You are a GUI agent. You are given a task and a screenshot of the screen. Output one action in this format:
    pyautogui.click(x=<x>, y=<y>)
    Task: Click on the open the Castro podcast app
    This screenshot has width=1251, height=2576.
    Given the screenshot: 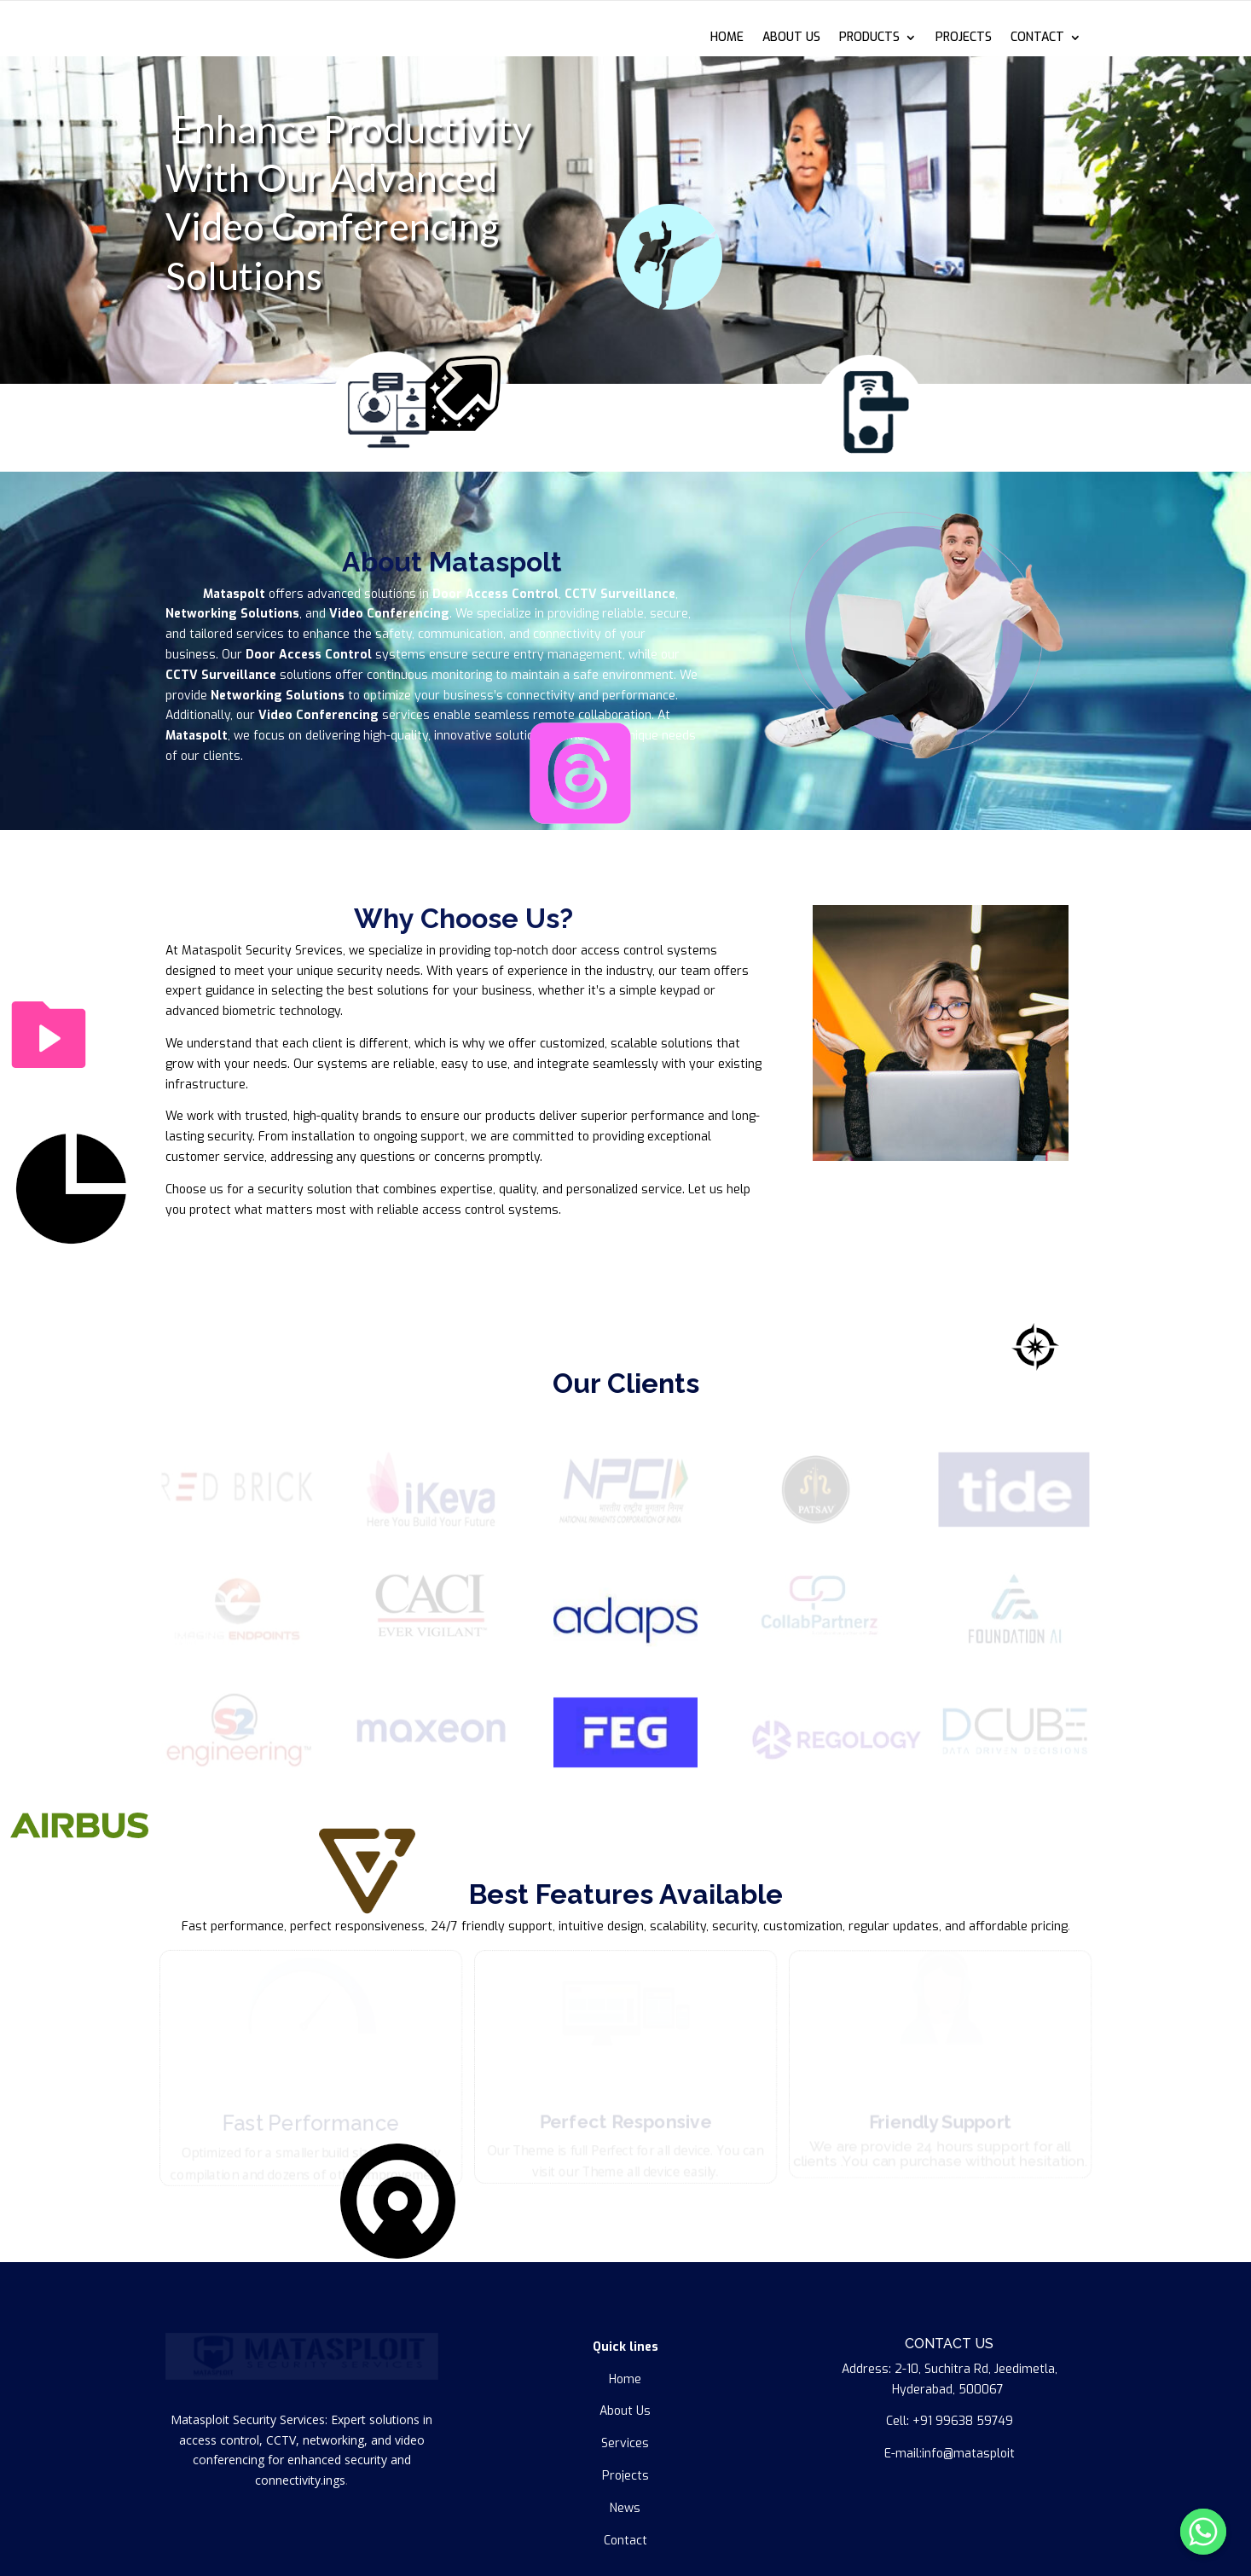 What is the action you would take?
    pyautogui.click(x=397, y=2201)
    